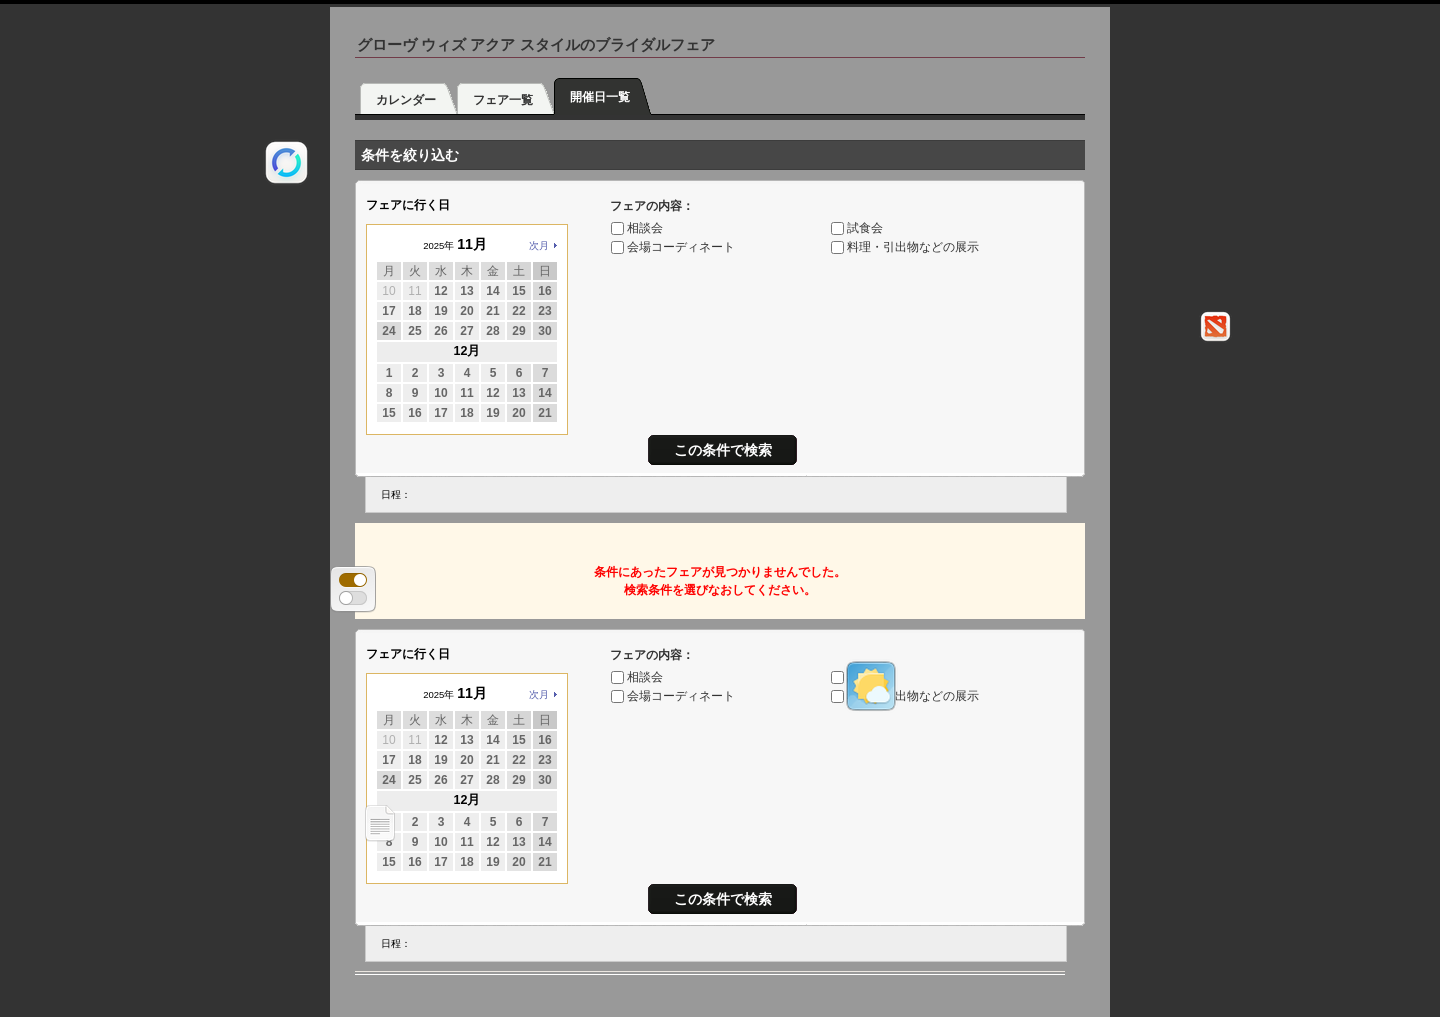 Image resolution: width=1440 pixels, height=1017 pixels. What do you see at coordinates (871, 686) in the screenshot?
I see `open the weather app` at bounding box center [871, 686].